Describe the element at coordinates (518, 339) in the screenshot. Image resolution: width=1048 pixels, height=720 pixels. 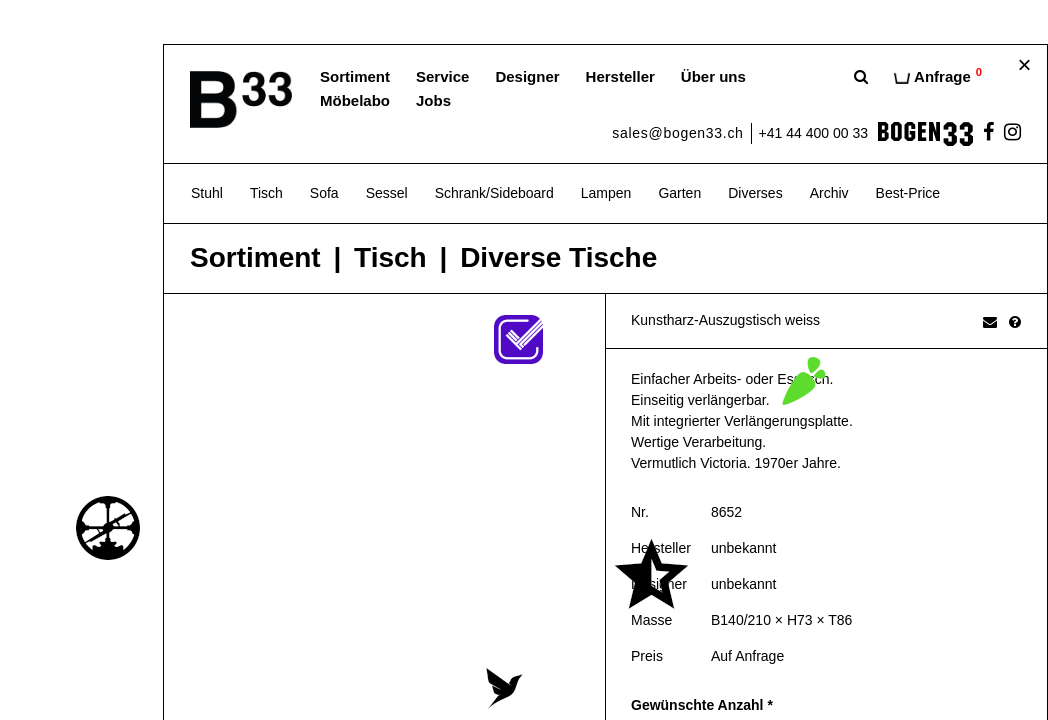
I see `open the trakt app` at that location.